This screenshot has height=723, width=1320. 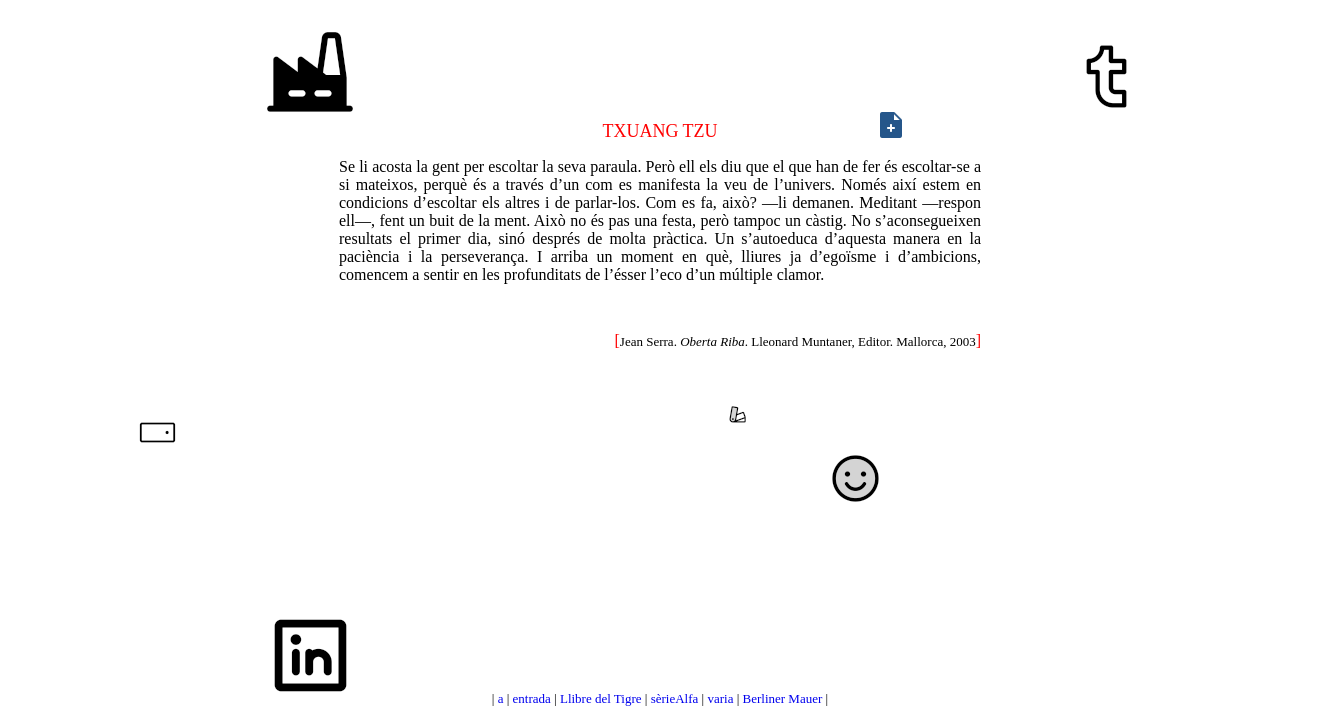 What do you see at coordinates (1106, 76) in the screenshot?
I see `open tumblr app` at bounding box center [1106, 76].